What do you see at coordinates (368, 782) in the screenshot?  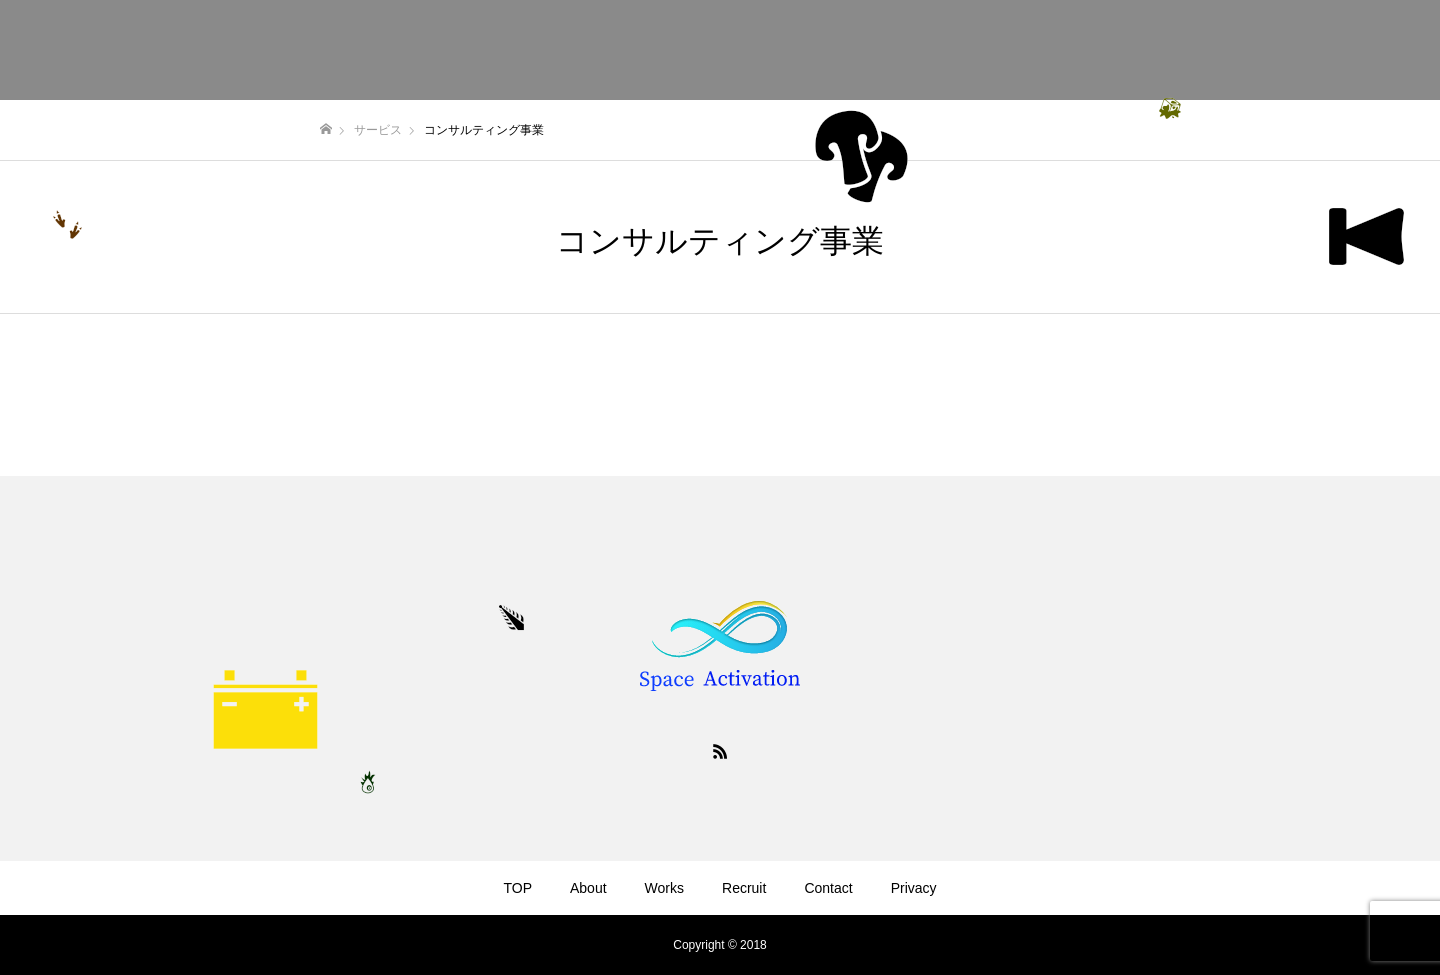 I see `select a spirit or ethereal character class` at bounding box center [368, 782].